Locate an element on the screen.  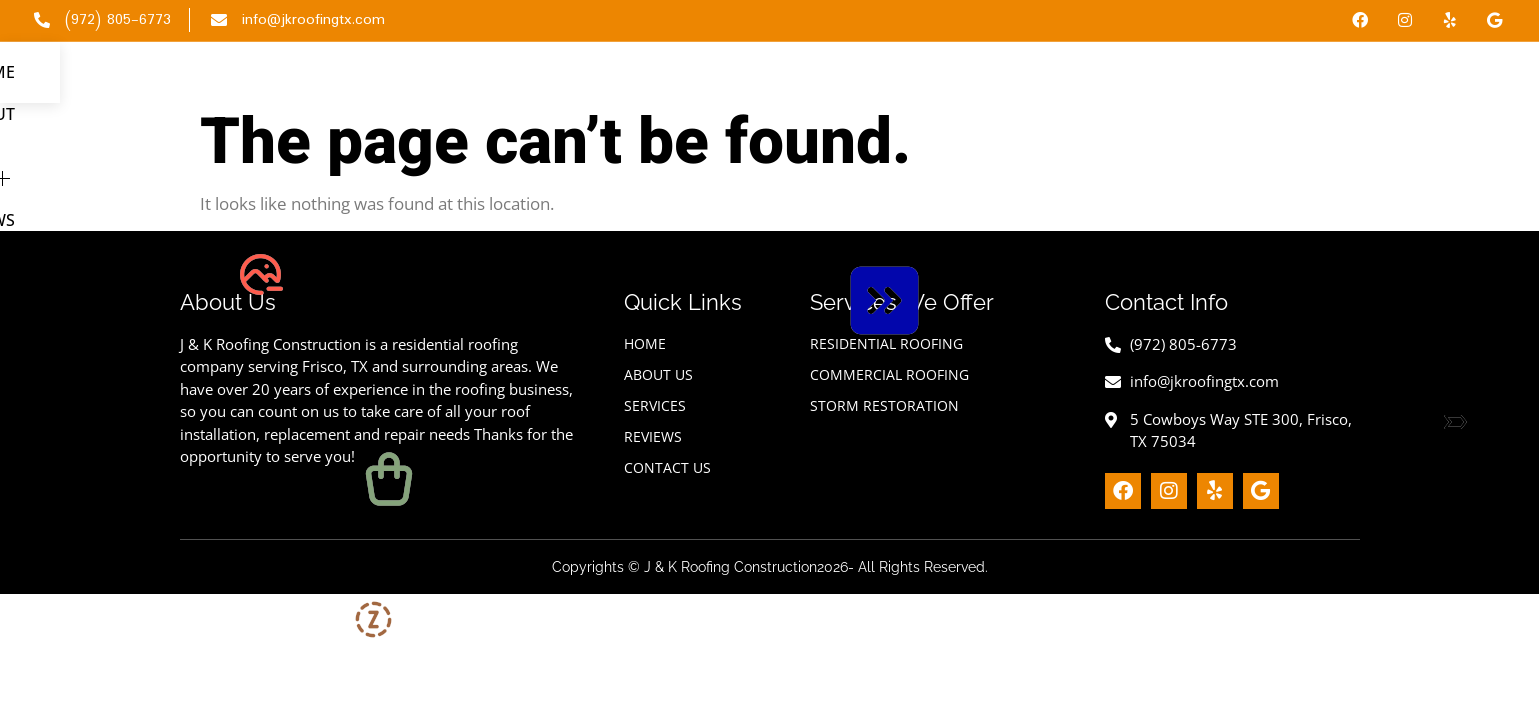
view your shopping bag is located at coordinates (389, 479).